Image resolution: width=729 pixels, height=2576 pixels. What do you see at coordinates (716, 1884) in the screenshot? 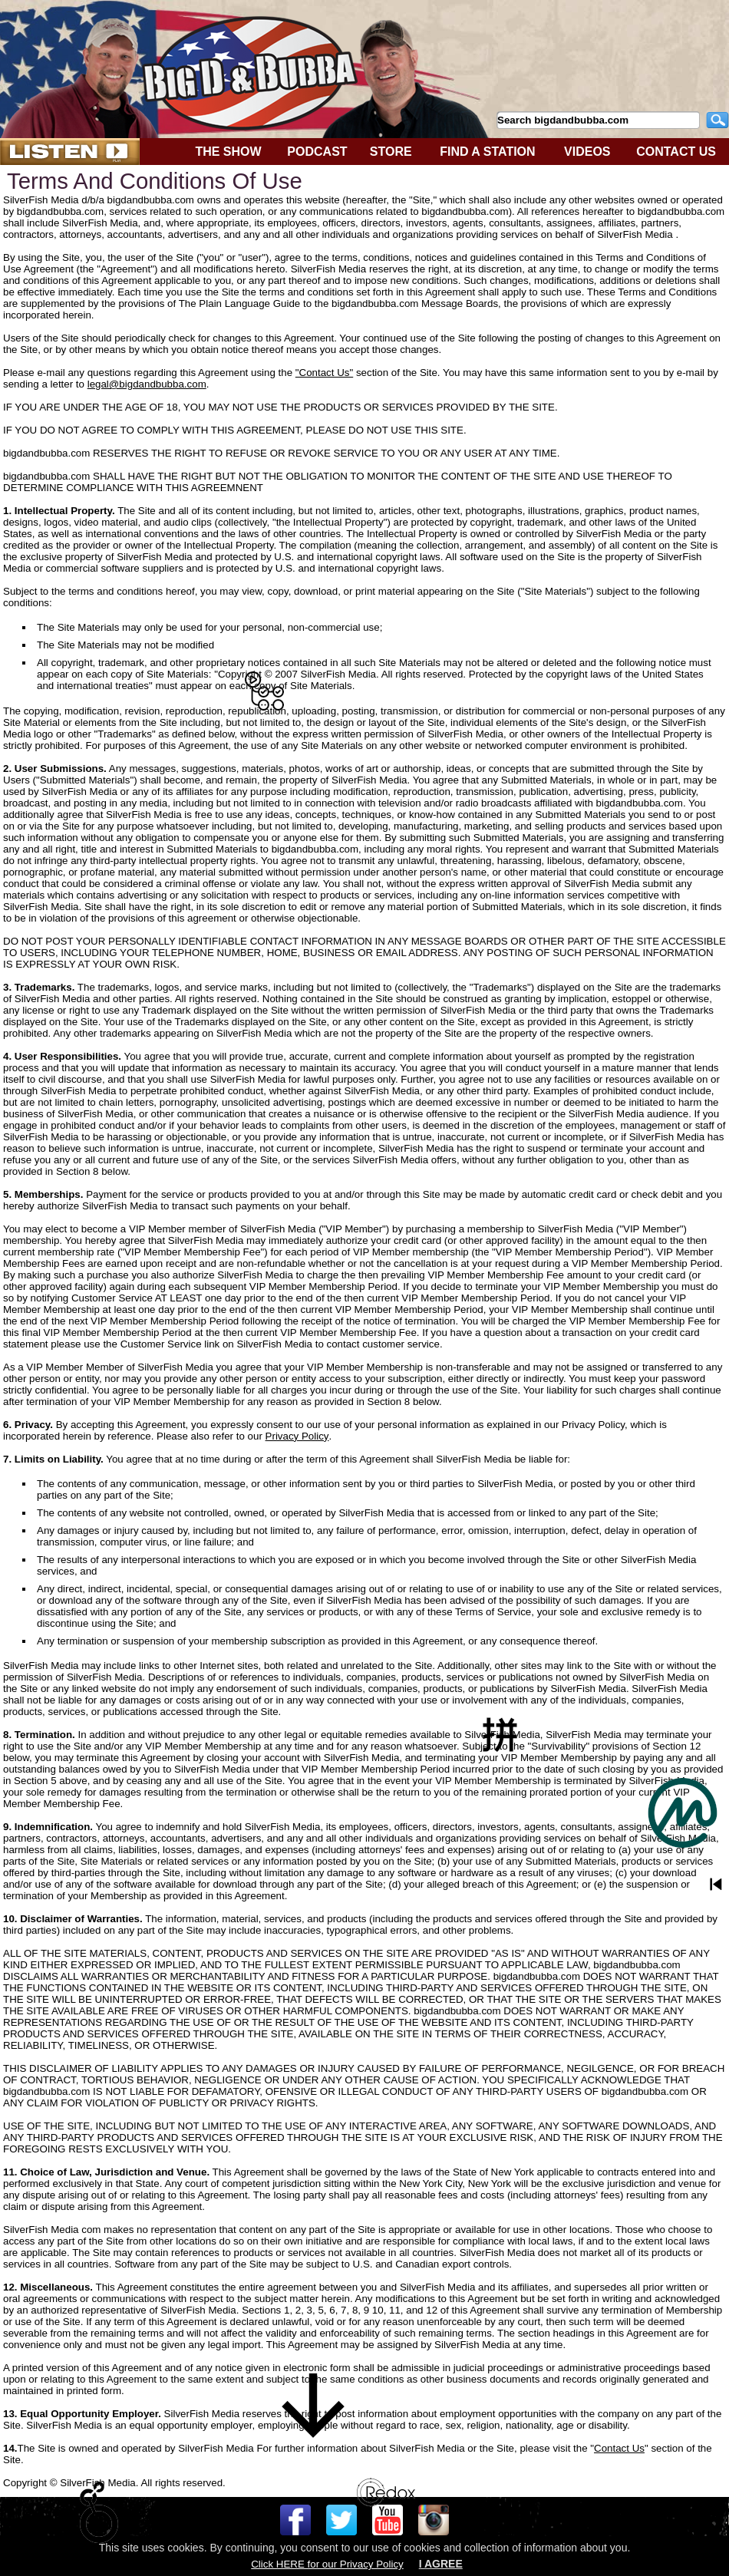
I see `skip to previous track` at bounding box center [716, 1884].